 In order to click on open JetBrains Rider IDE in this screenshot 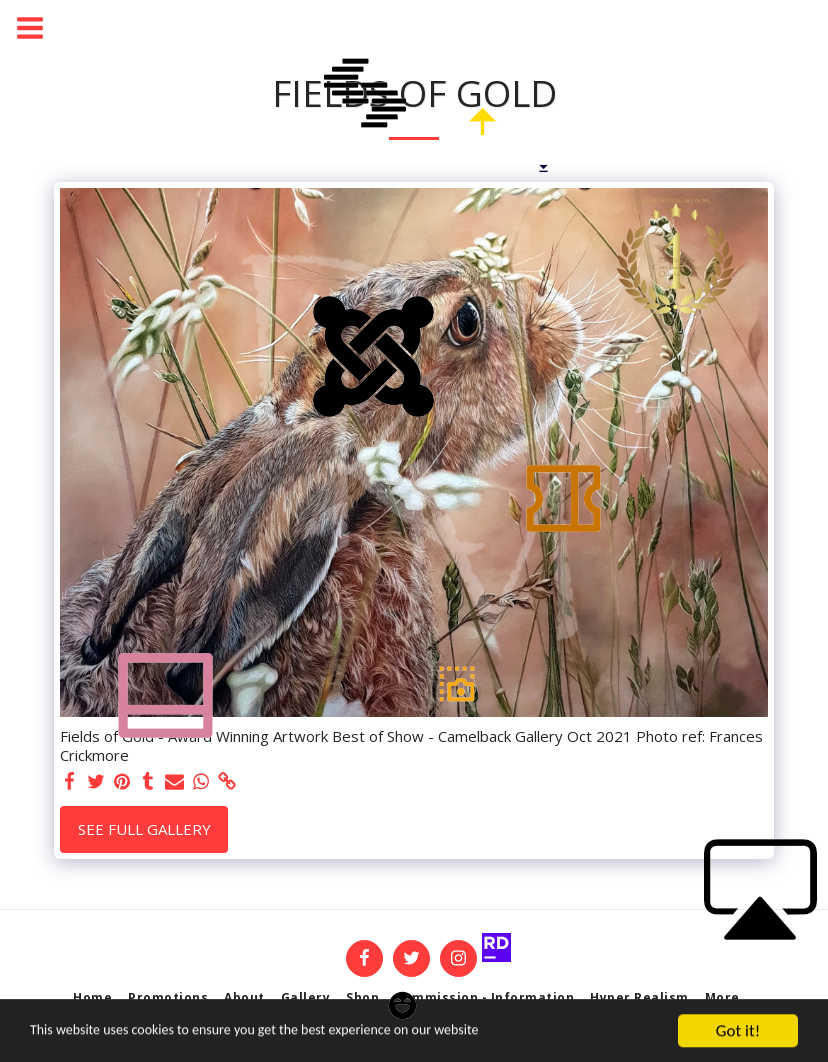, I will do `click(496, 947)`.